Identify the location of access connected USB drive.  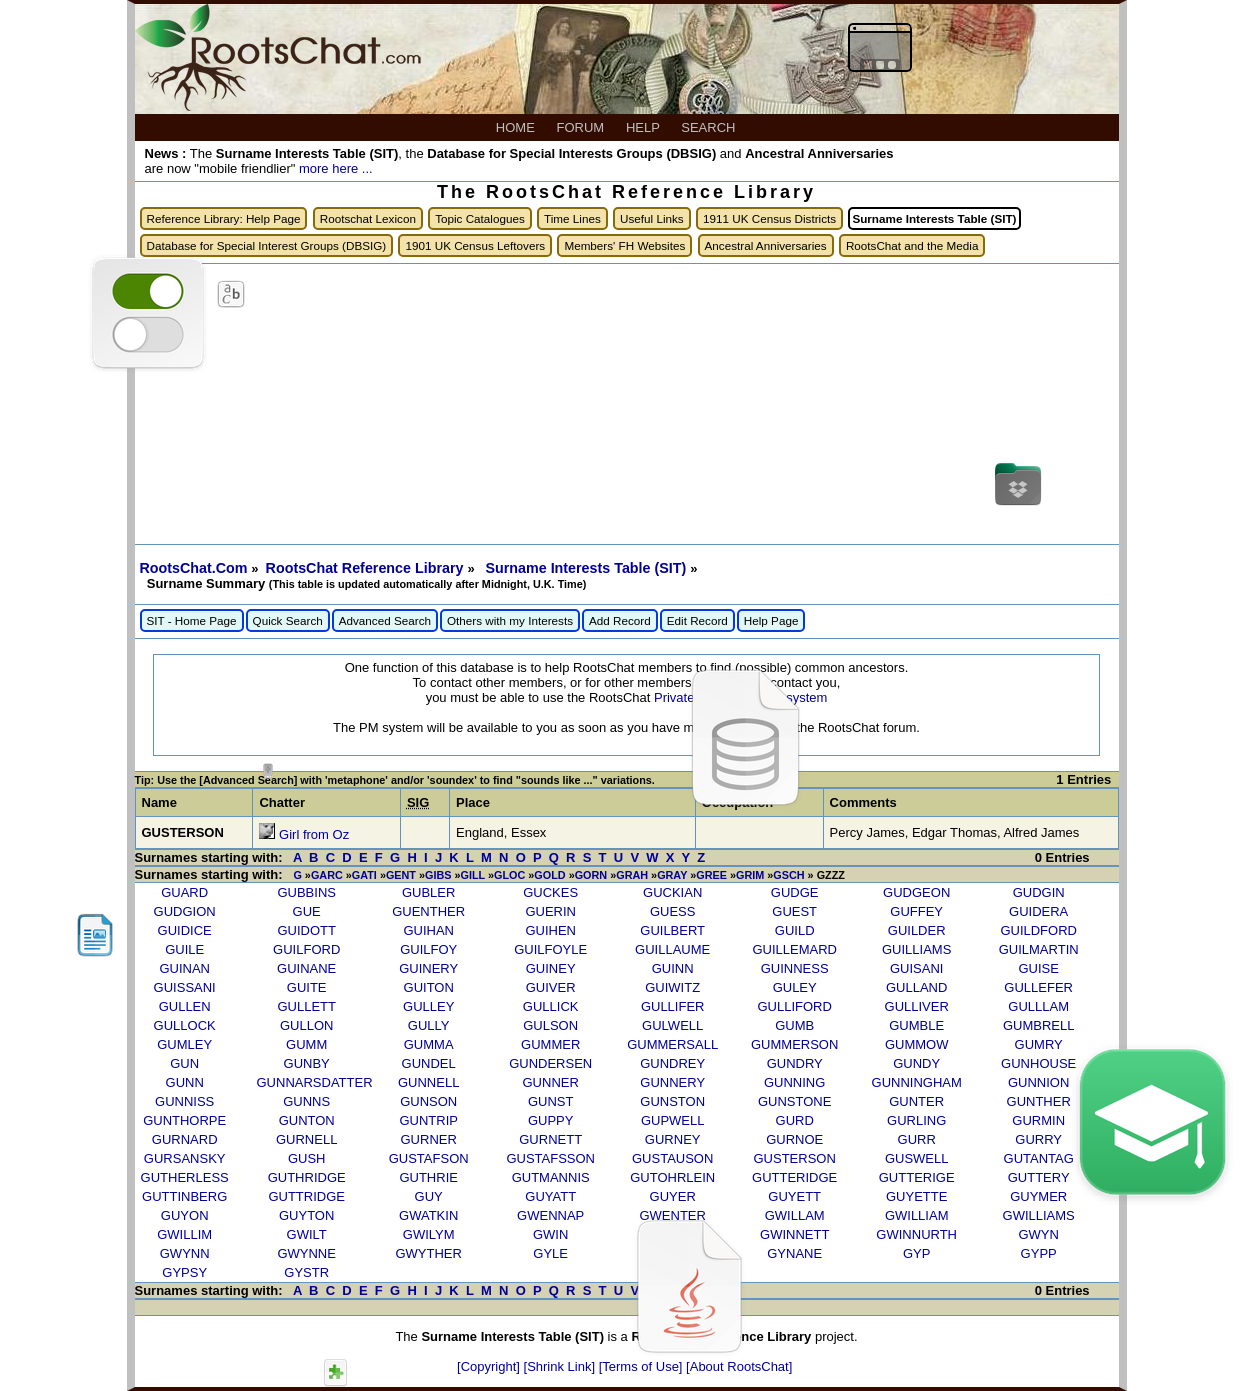
(268, 771).